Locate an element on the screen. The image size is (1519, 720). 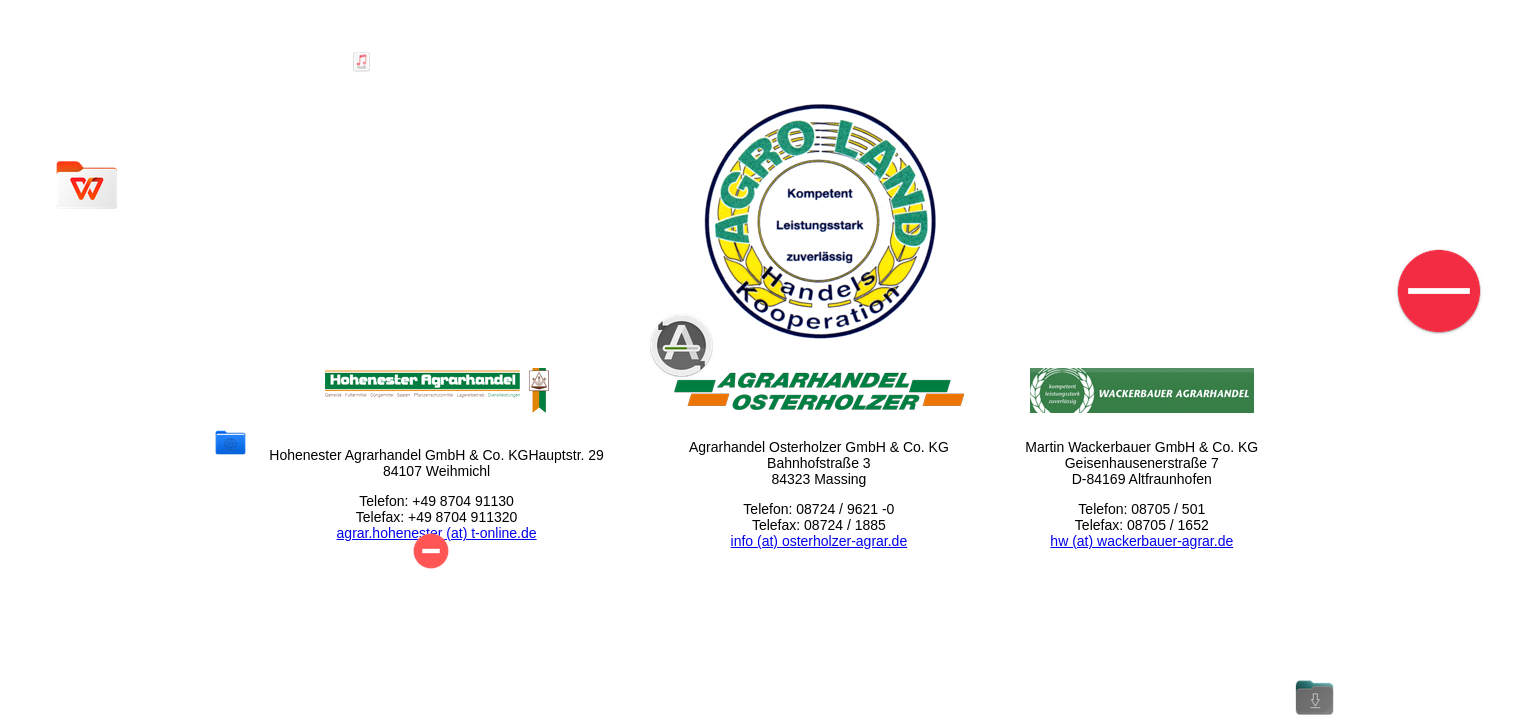
a midi audio file is located at coordinates (361, 61).